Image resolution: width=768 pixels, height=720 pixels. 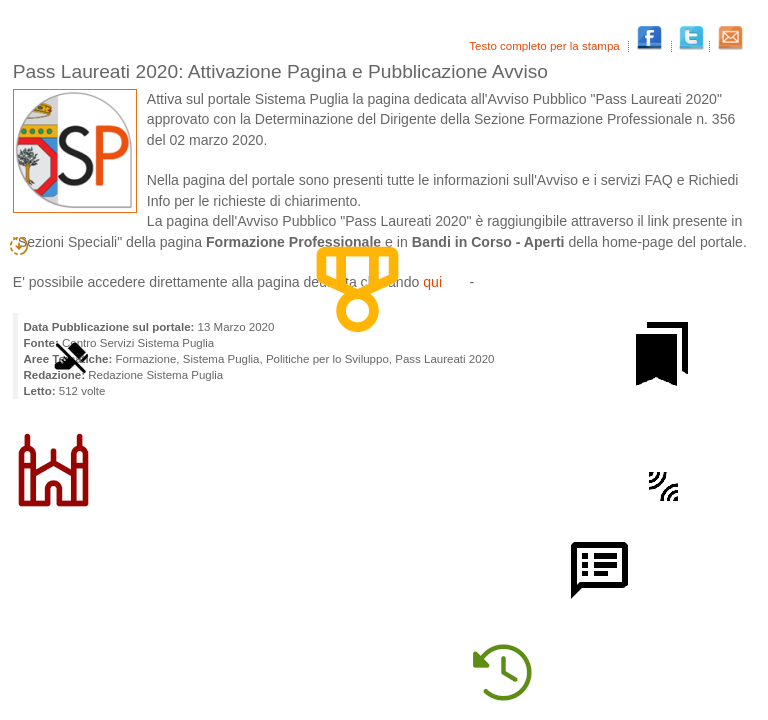 I want to click on enable lens flare or light leak effect, so click(x=663, y=486).